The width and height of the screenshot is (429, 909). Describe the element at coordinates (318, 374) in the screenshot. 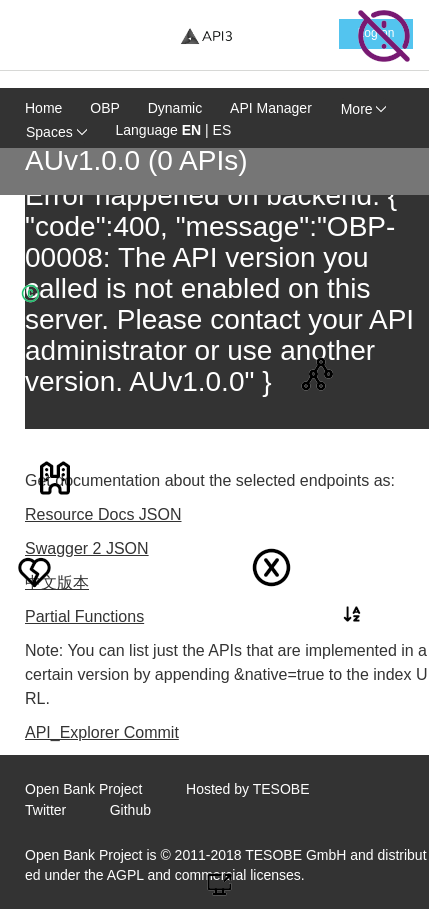

I see `view hierarchical data structure` at that location.